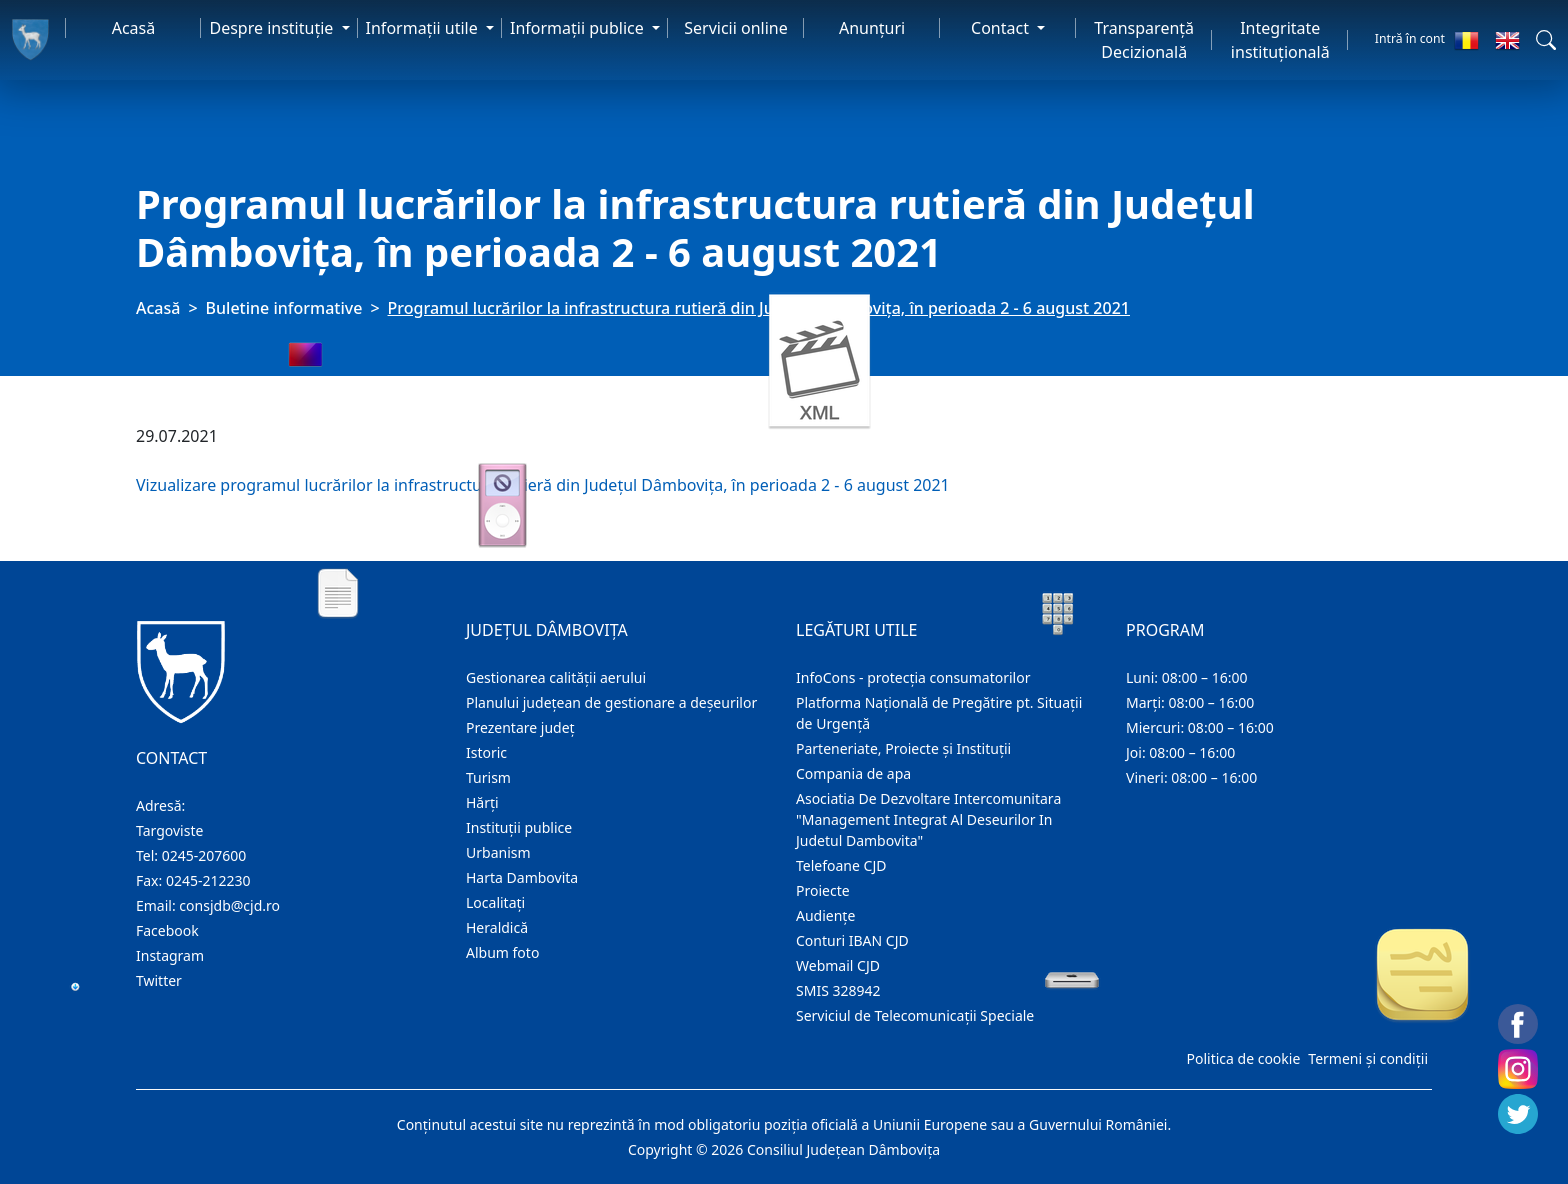  Describe the element at coordinates (502, 505) in the screenshot. I see `pink iPod mini device icon` at that location.